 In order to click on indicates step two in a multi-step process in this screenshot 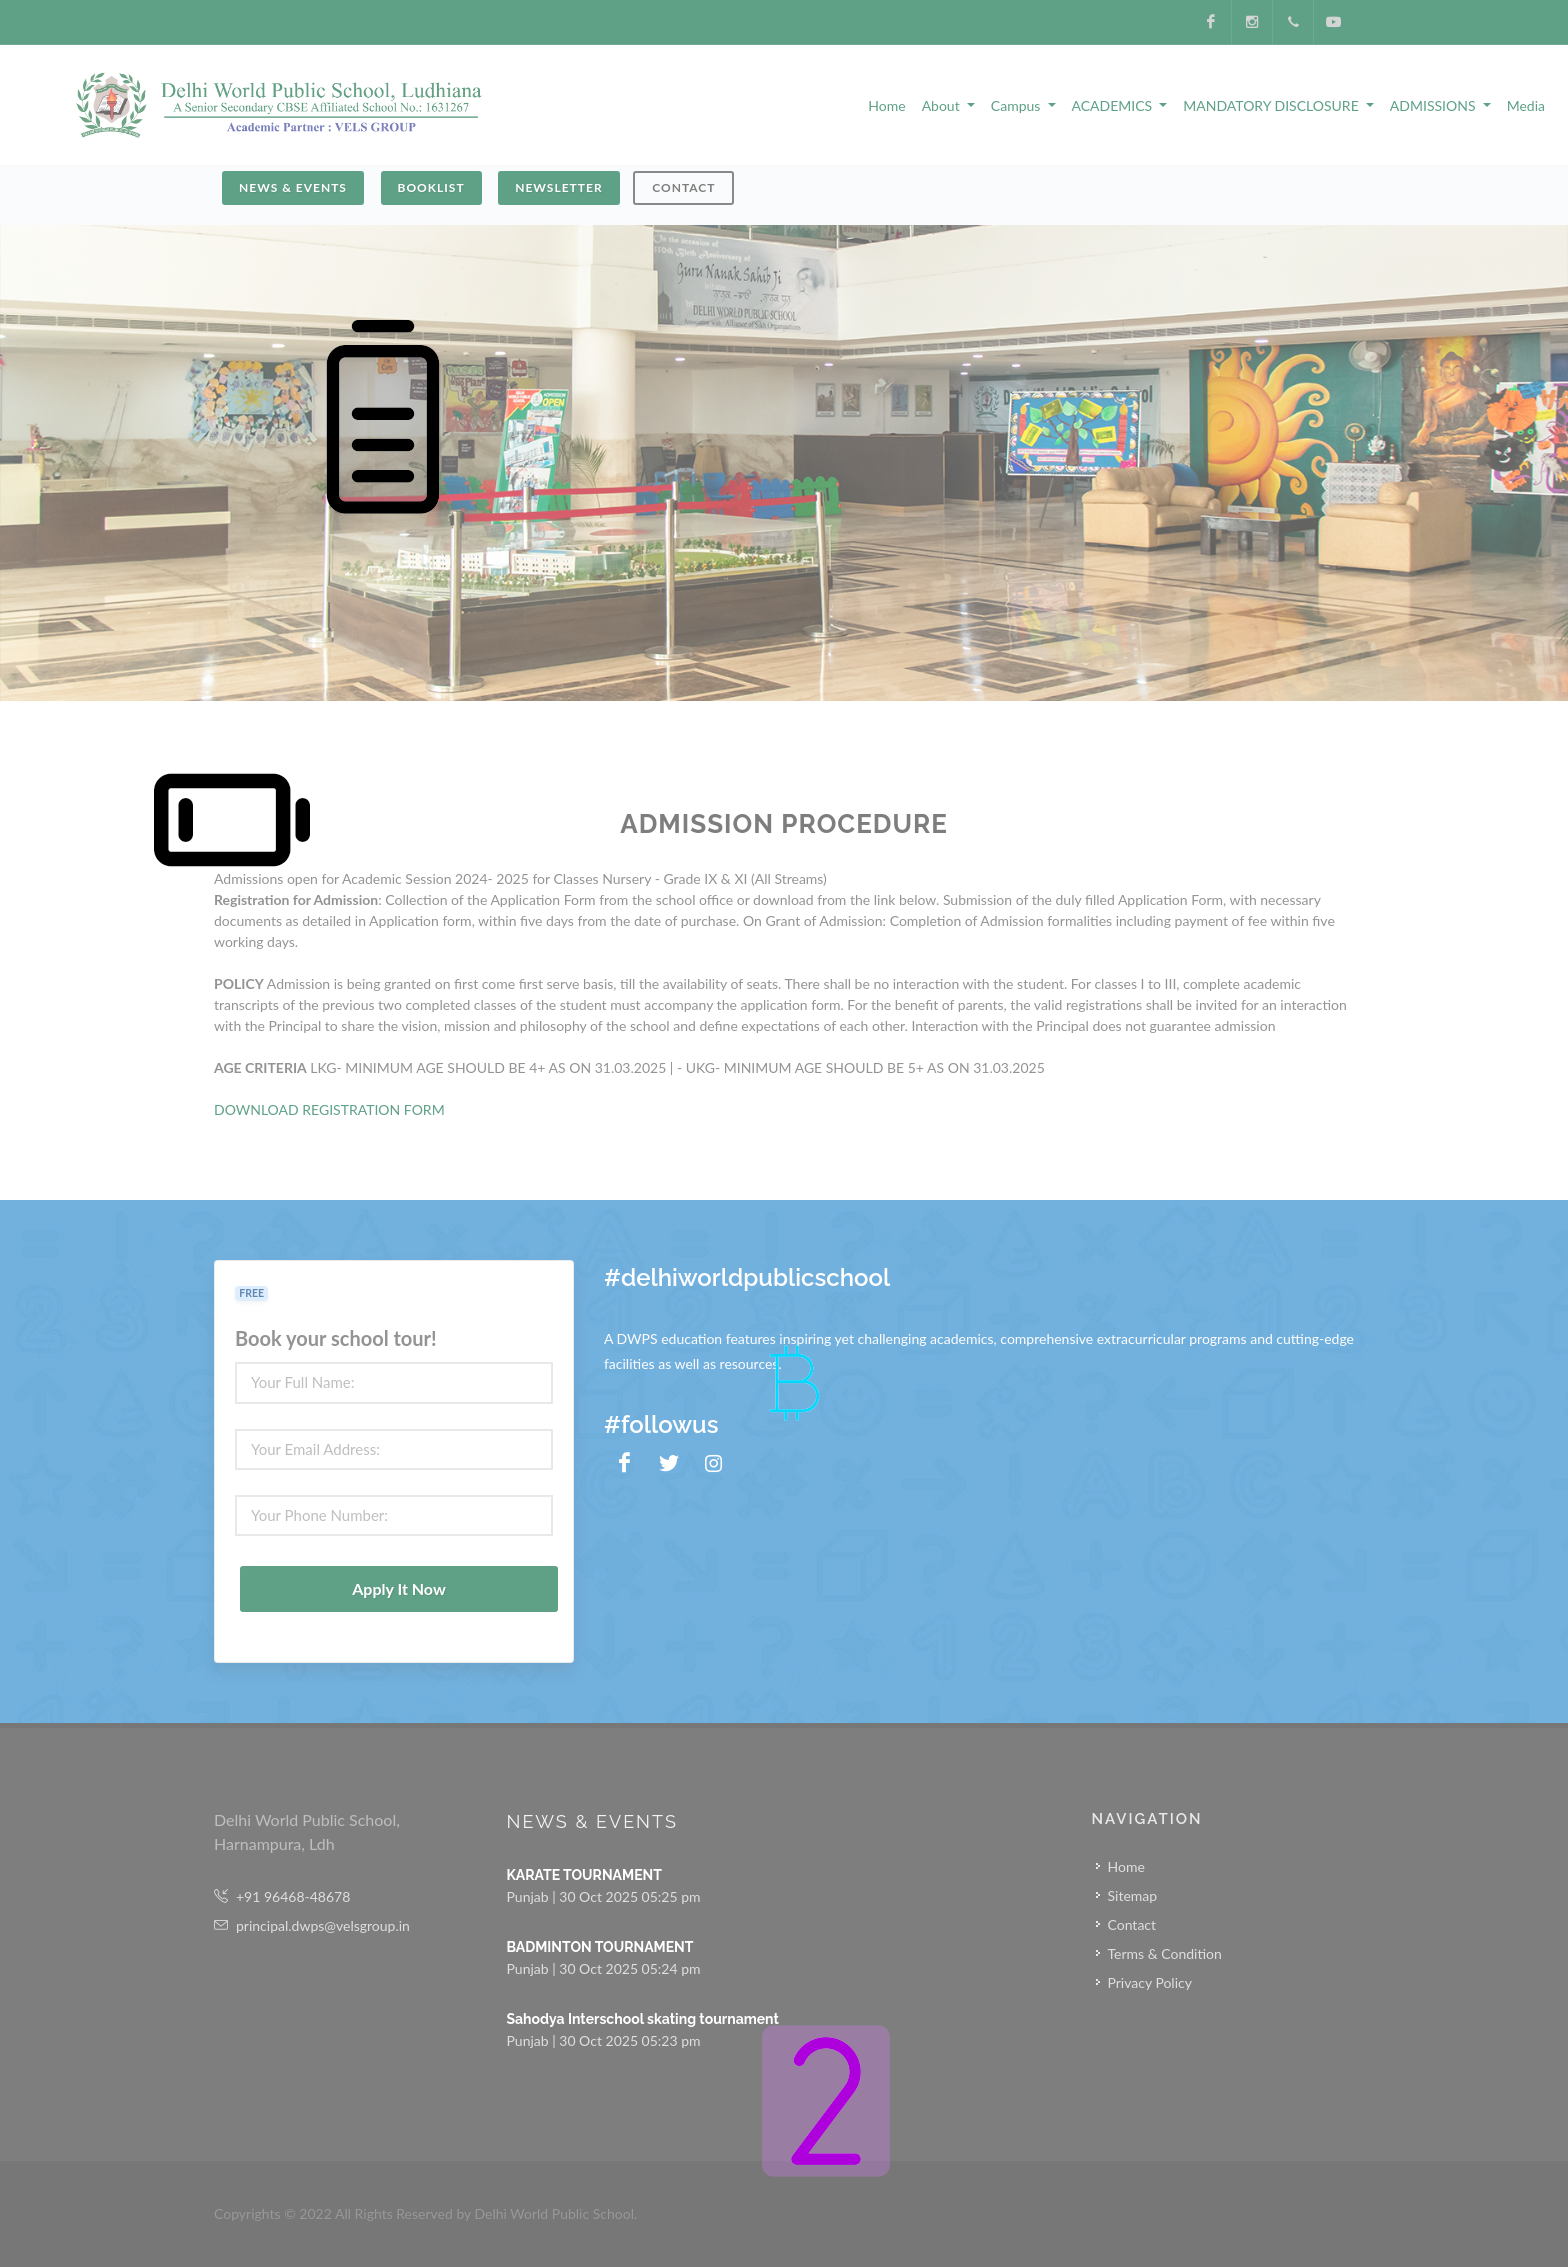, I will do `click(826, 2101)`.